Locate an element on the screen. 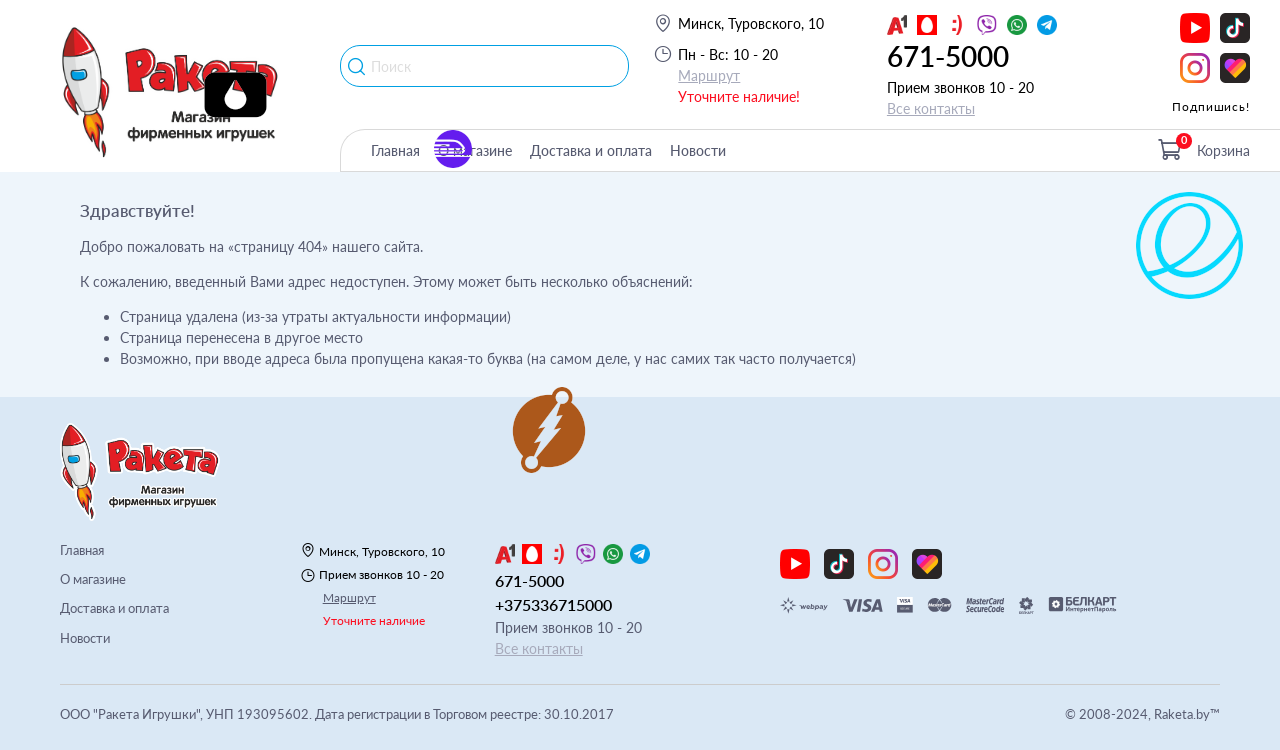 This screenshot has width=1280, height=750. lumon industries logo from the TV series severance is located at coordinates (235, 96).